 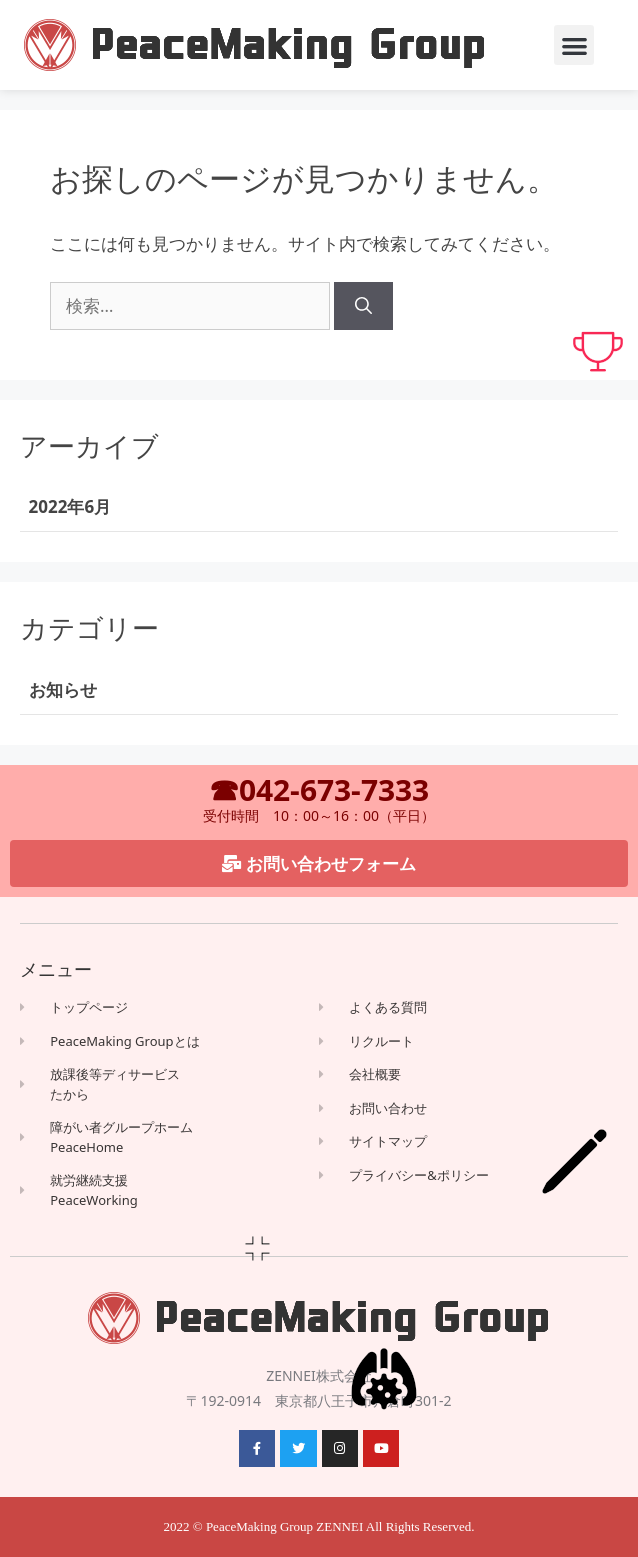 What do you see at coordinates (574, 1161) in the screenshot?
I see `edit content or text` at bounding box center [574, 1161].